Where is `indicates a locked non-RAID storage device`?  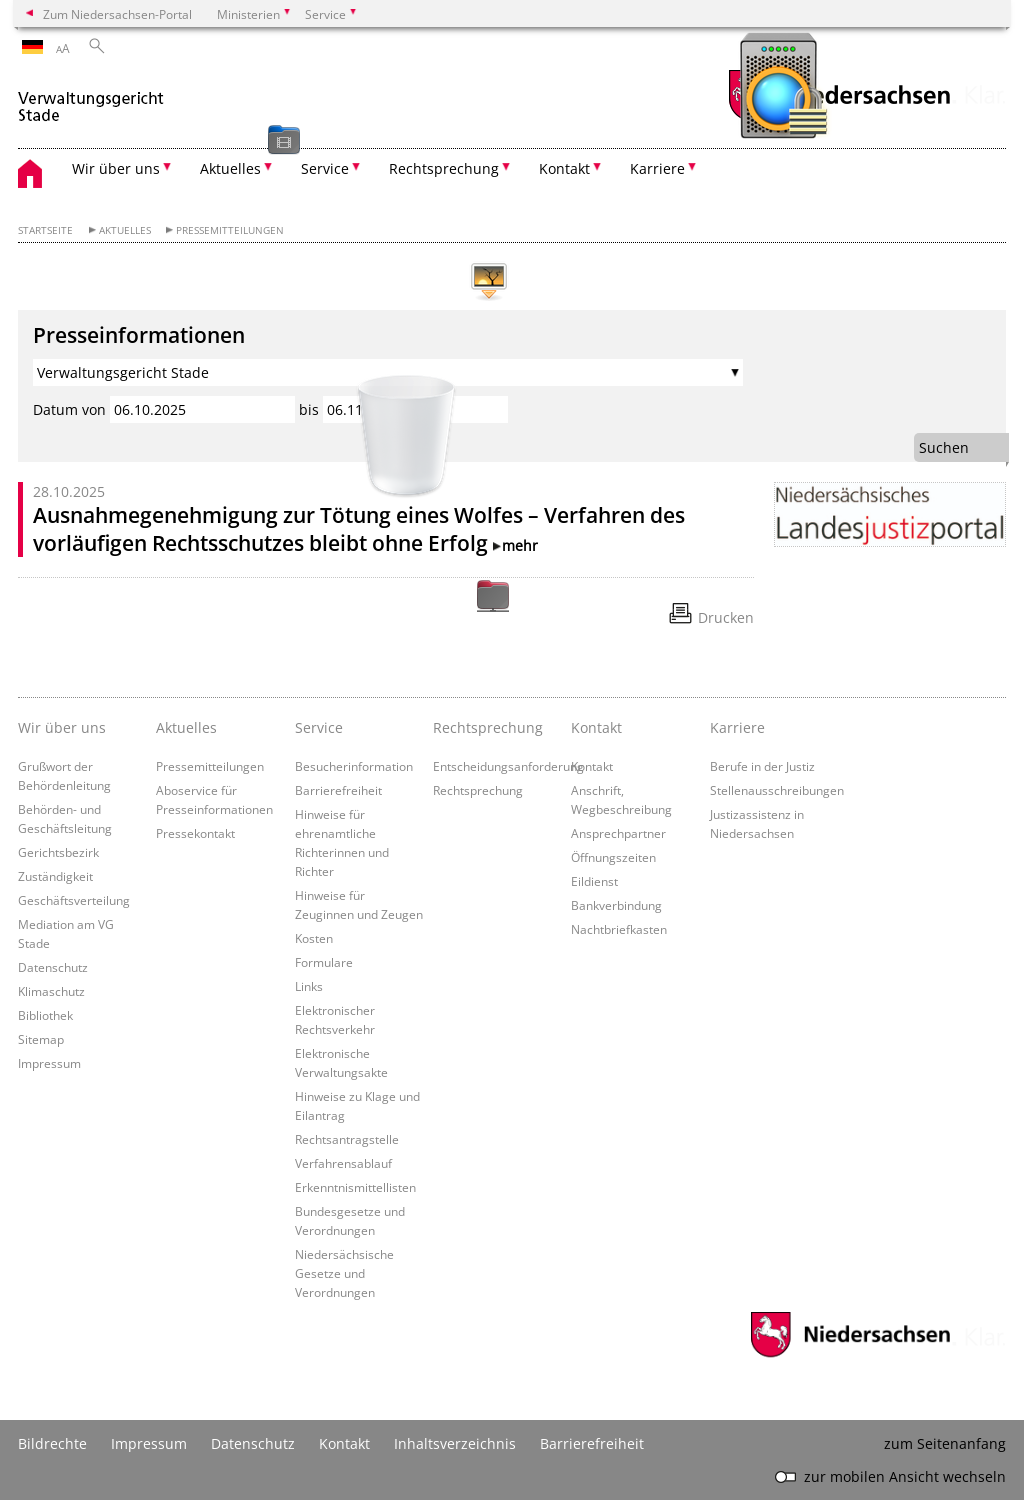
indicates a locked non-RAID storage device is located at coordinates (778, 85).